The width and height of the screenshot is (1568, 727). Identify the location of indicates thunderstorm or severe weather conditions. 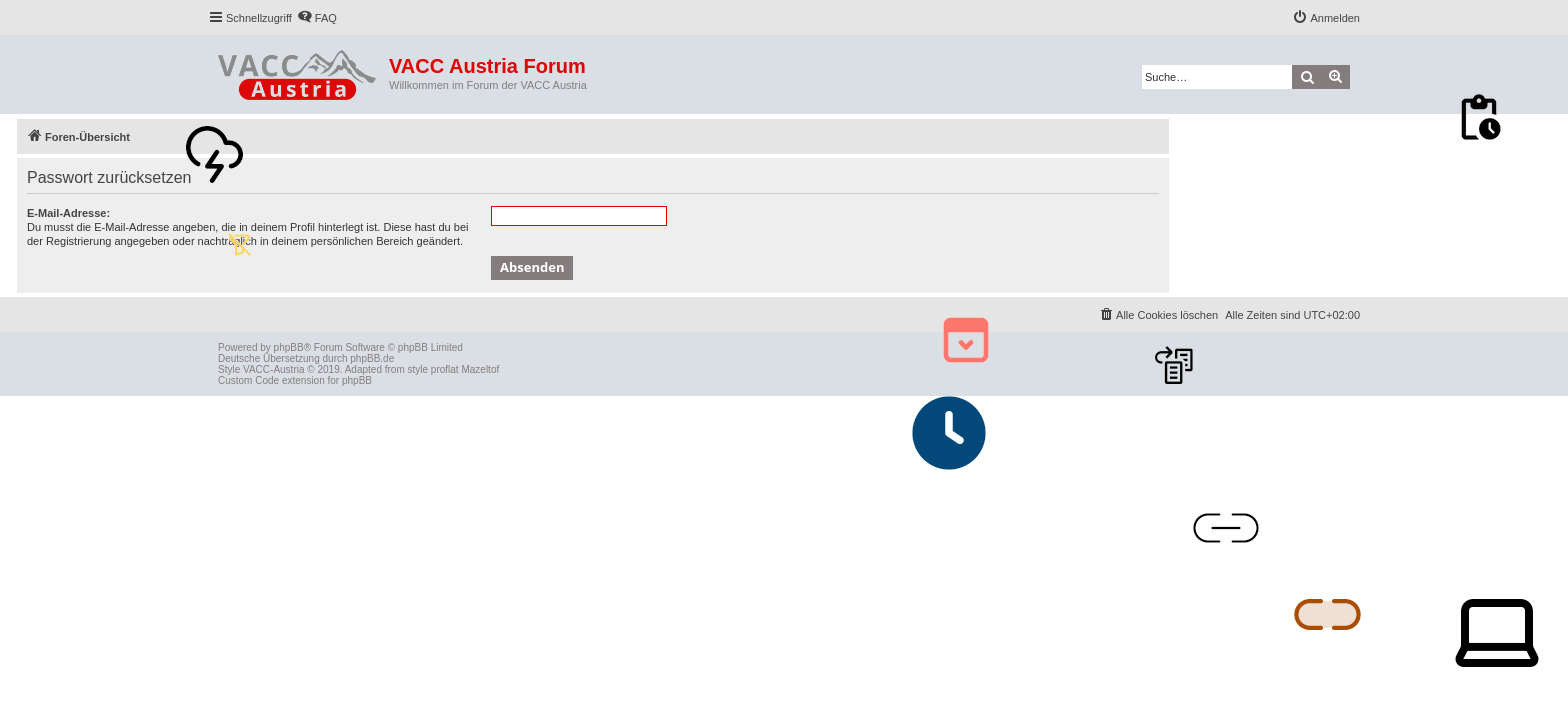
(214, 154).